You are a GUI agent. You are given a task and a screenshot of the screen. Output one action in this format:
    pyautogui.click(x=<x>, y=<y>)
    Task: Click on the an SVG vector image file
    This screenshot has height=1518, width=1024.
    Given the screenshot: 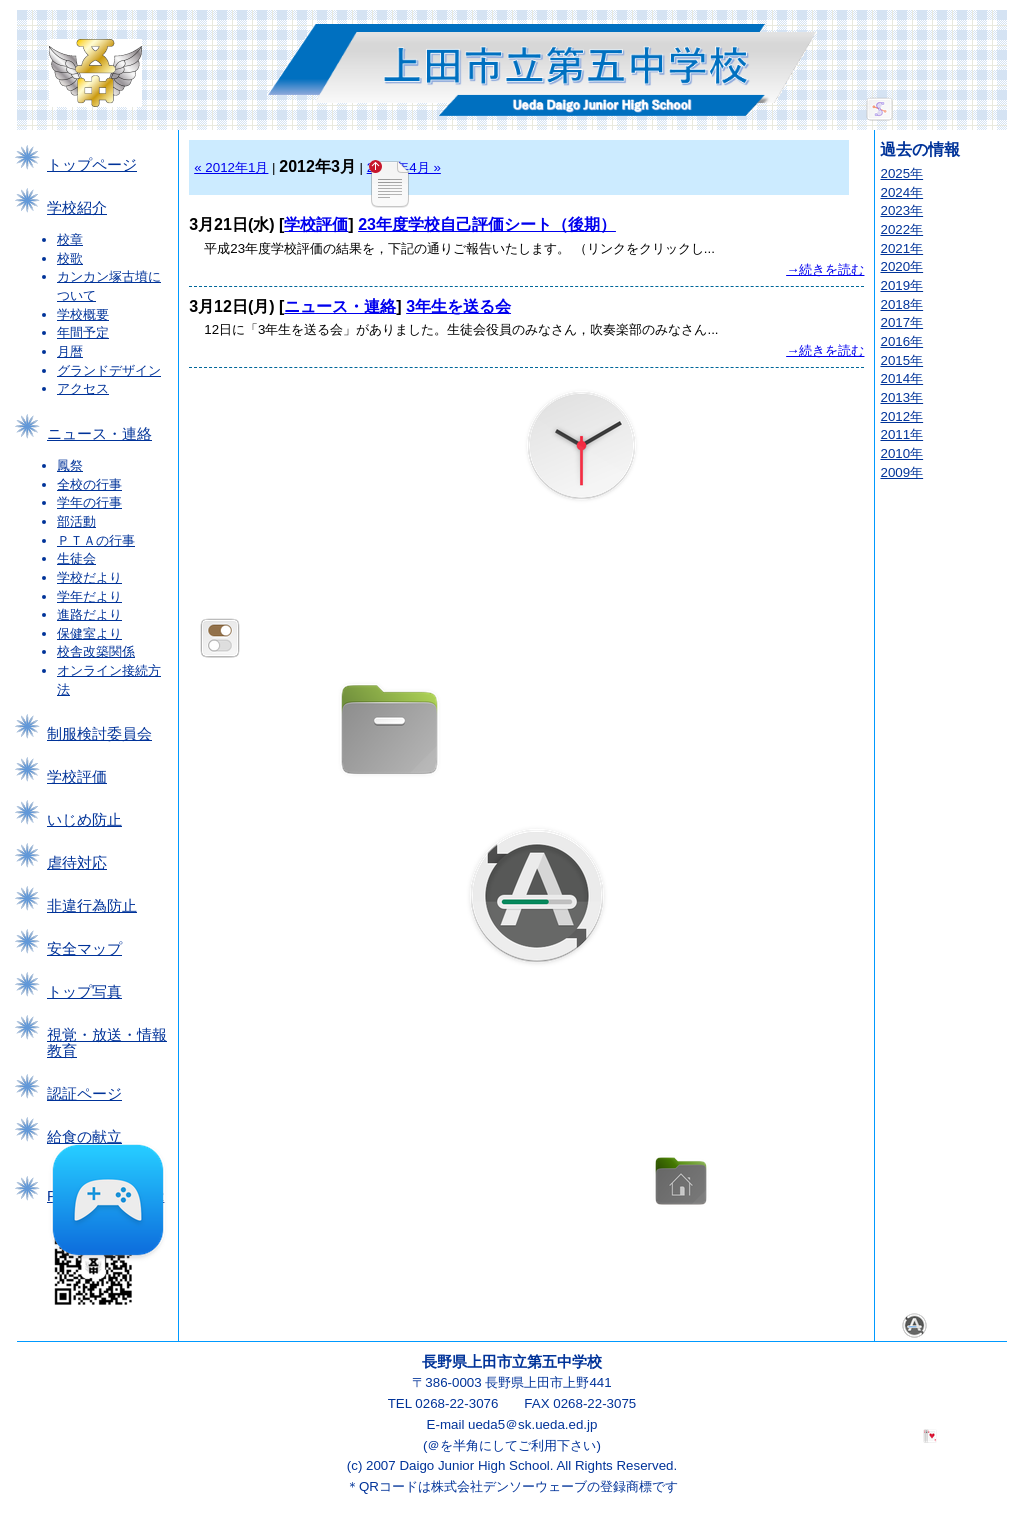 What is the action you would take?
    pyautogui.click(x=879, y=108)
    